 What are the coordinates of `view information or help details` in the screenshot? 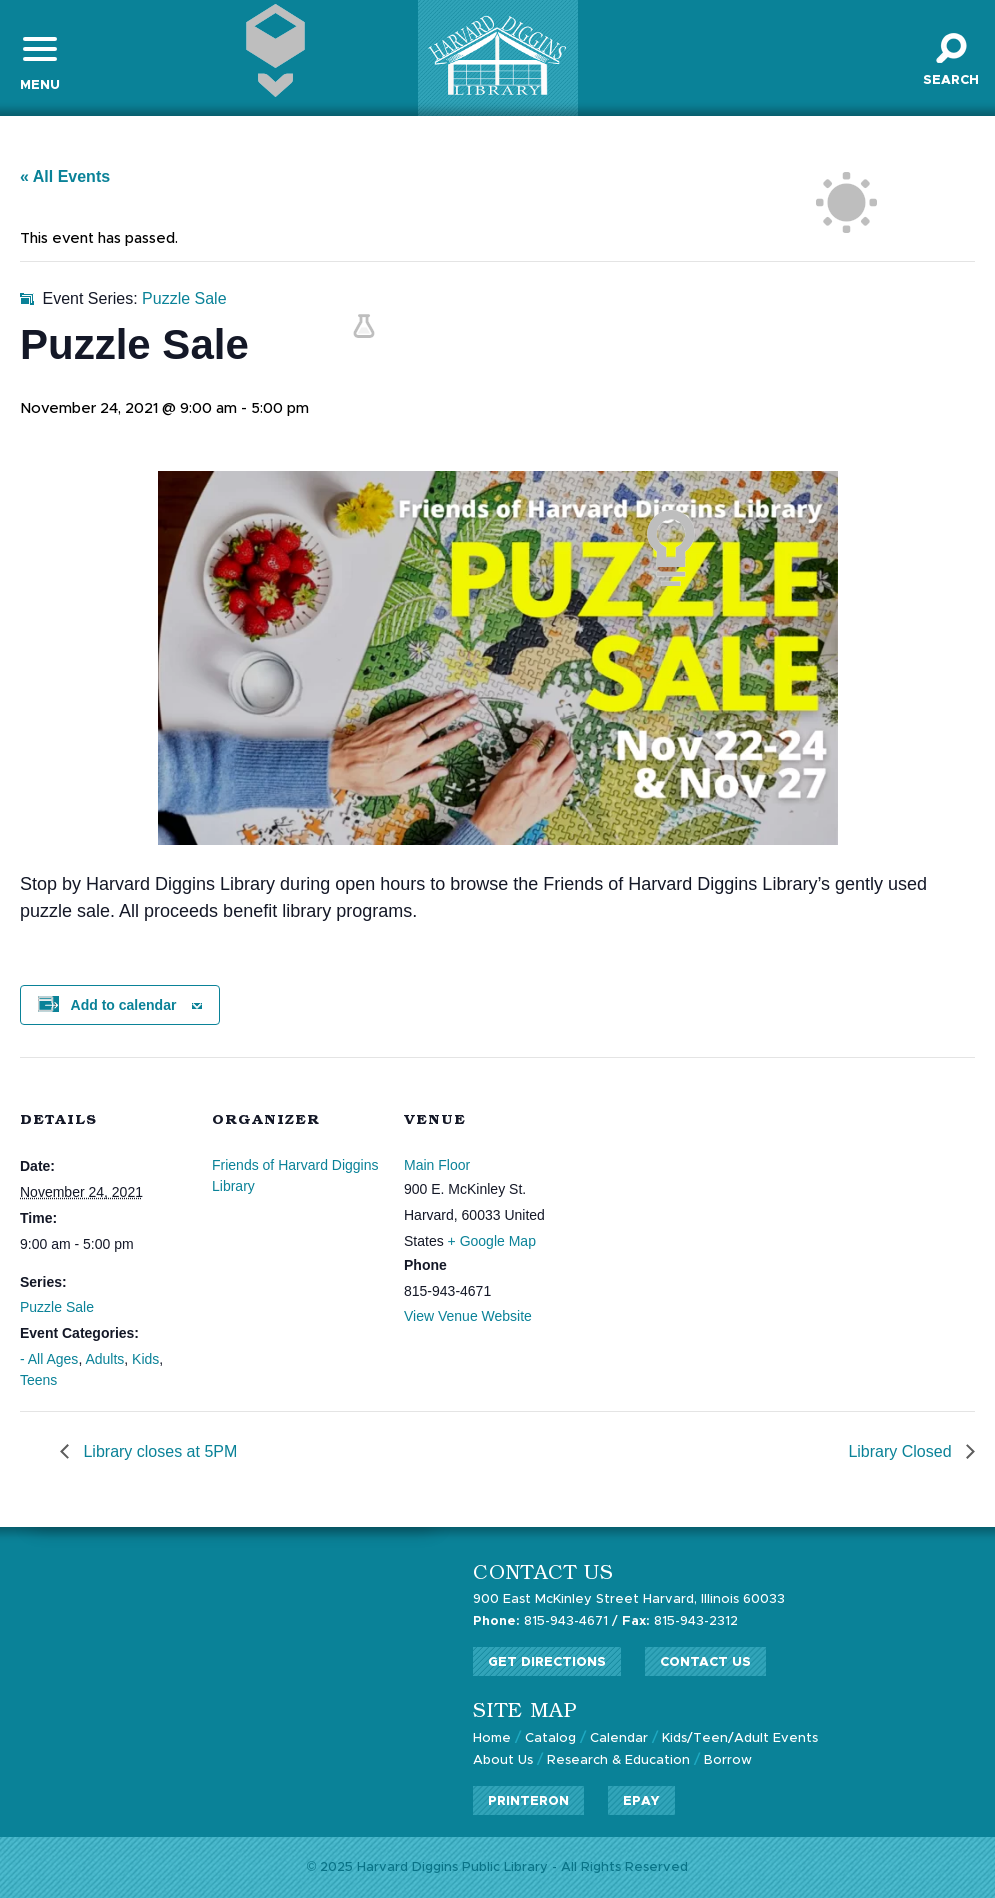 It's located at (671, 548).